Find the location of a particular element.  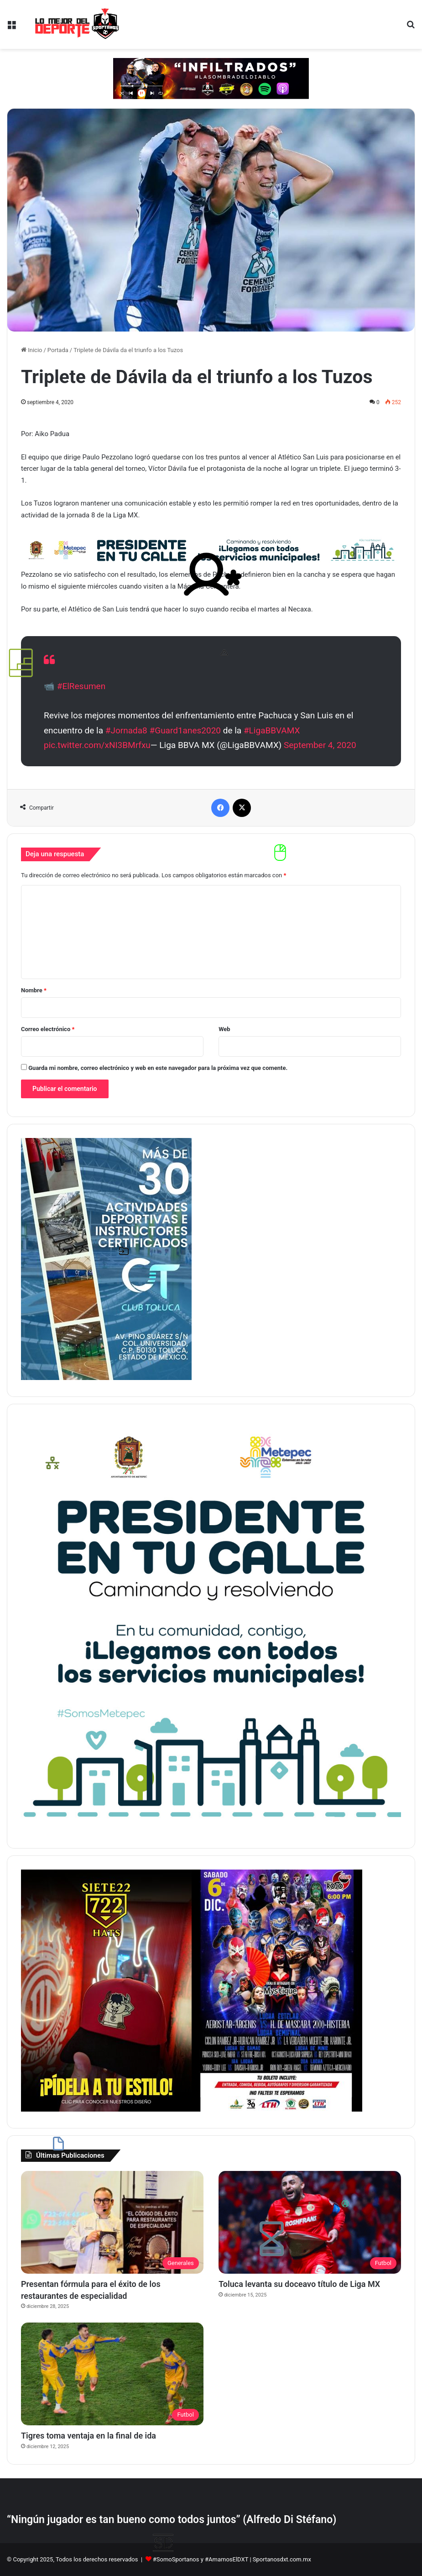

select marker or highlighter tool is located at coordinates (345, 2203).